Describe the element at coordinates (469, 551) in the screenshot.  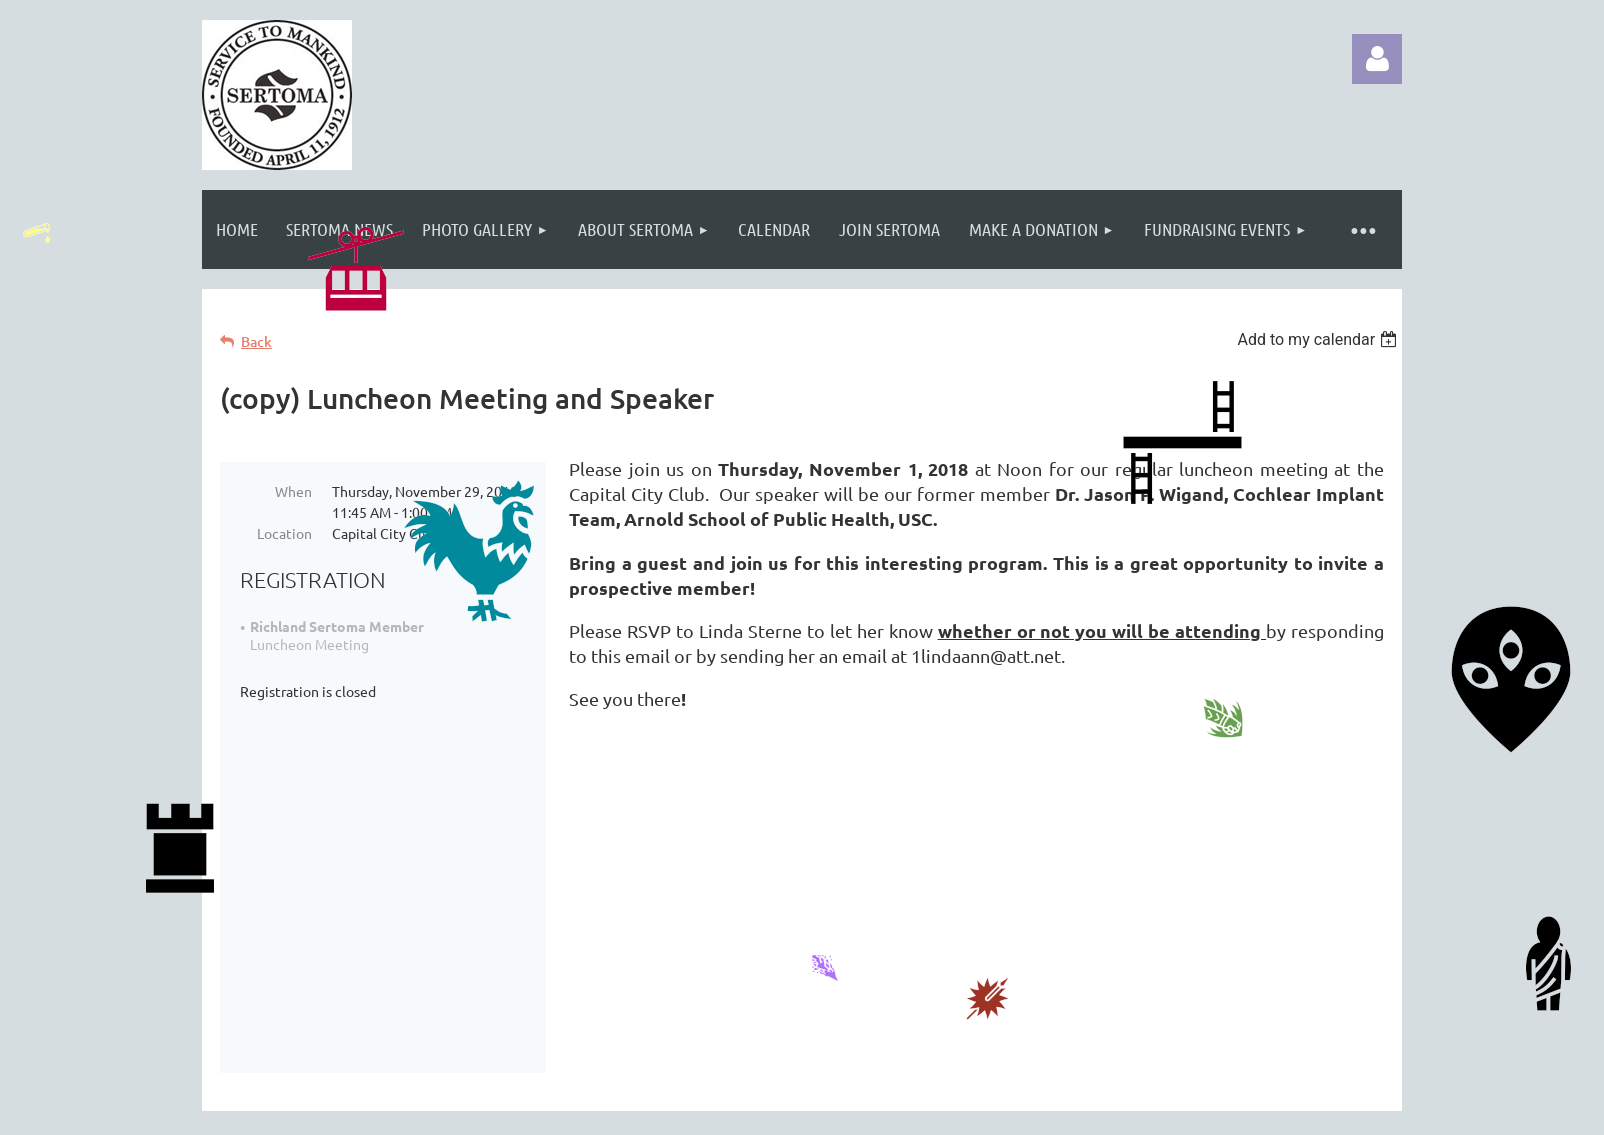
I see `indicates morning alarm or wake-up feature` at that location.